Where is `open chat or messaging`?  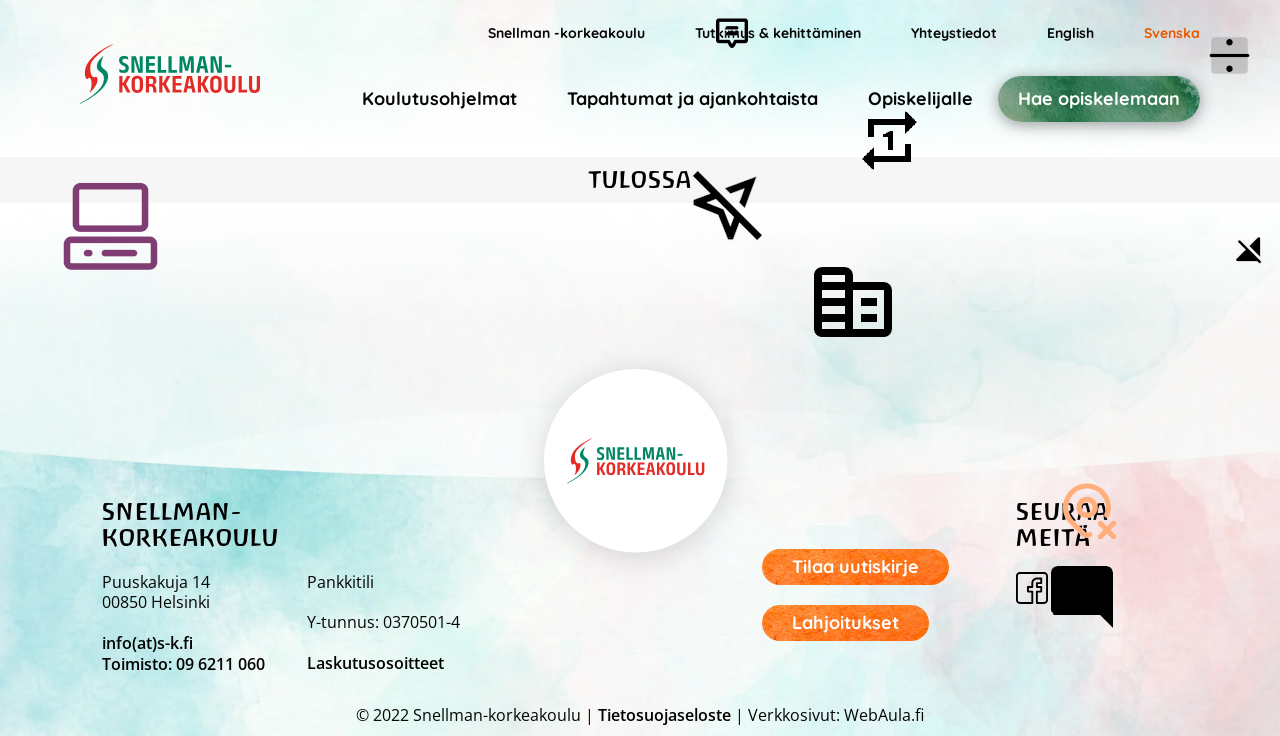
open chat or messaging is located at coordinates (732, 32).